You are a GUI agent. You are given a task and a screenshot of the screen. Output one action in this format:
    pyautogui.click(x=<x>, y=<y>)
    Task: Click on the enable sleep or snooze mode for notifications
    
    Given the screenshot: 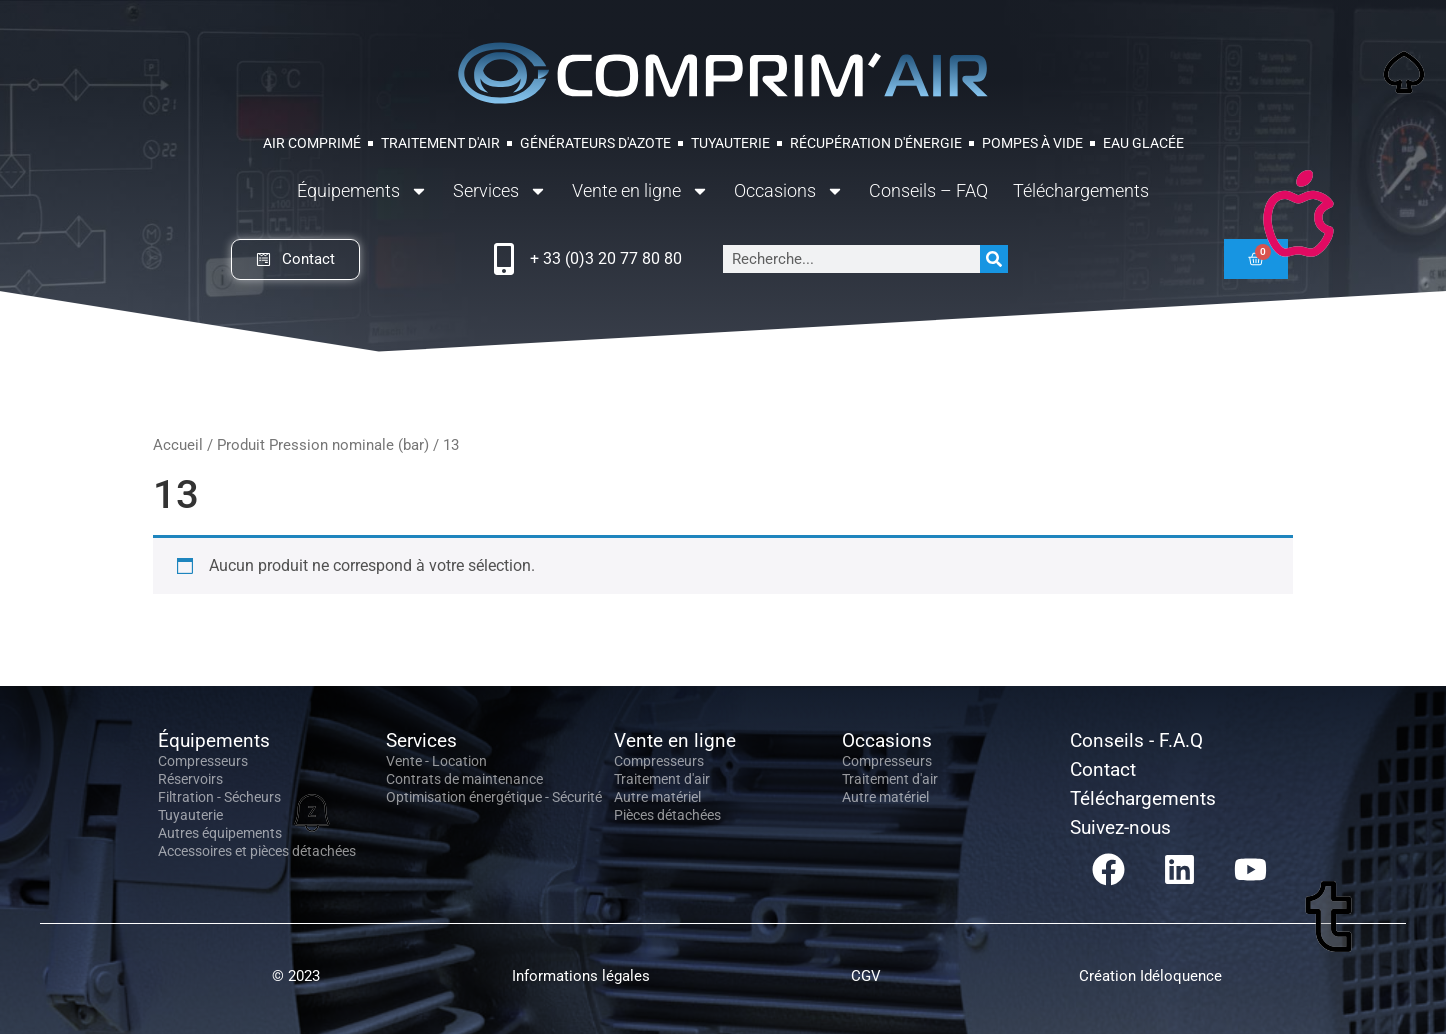 What is the action you would take?
    pyautogui.click(x=312, y=813)
    